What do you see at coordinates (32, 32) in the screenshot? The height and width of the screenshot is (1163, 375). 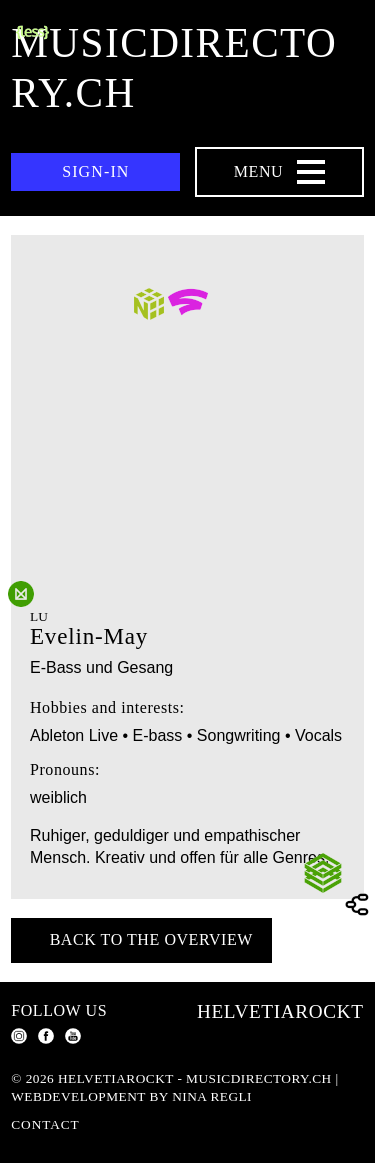 I see `less css preprocessor logo` at bounding box center [32, 32].